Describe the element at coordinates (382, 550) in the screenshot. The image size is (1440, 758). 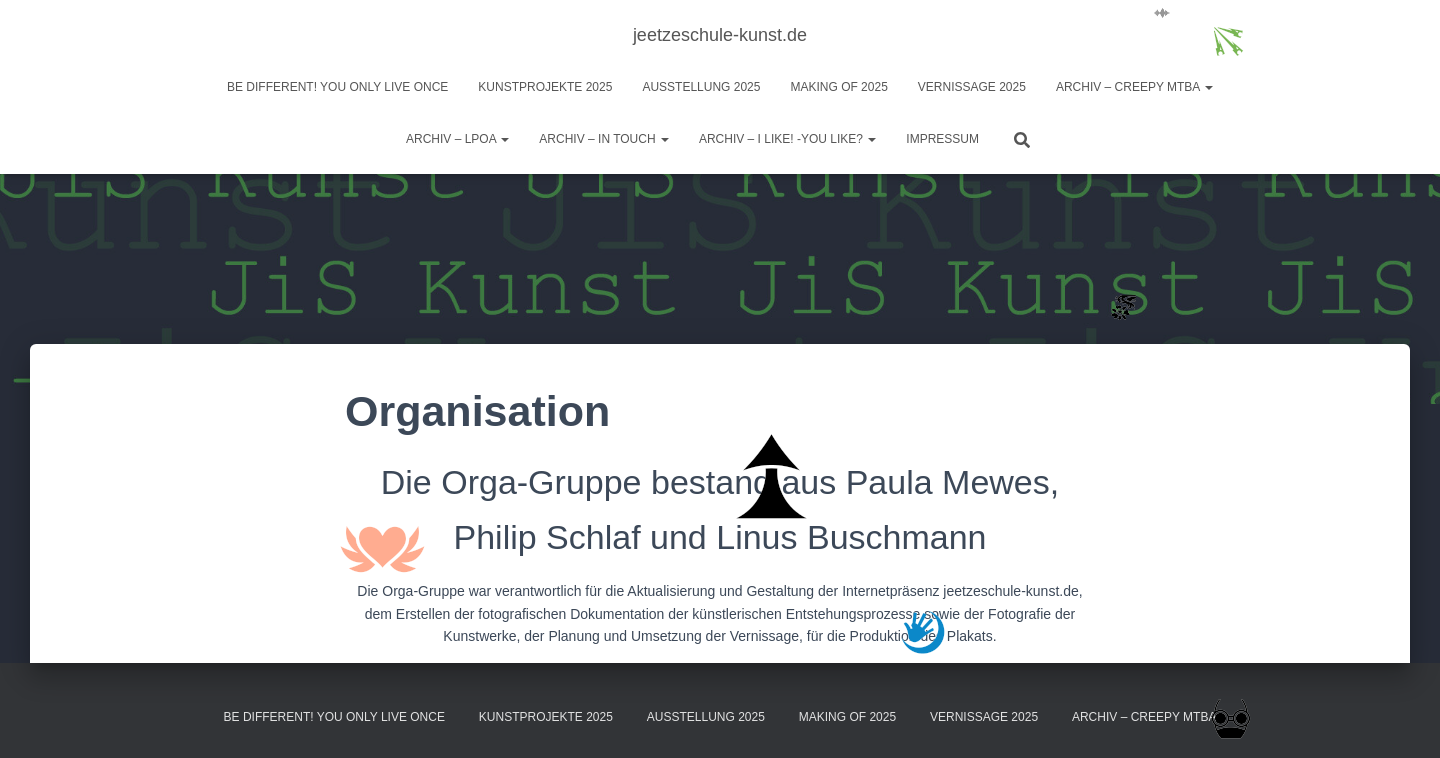
I see `add to favorites with flair` at that location.